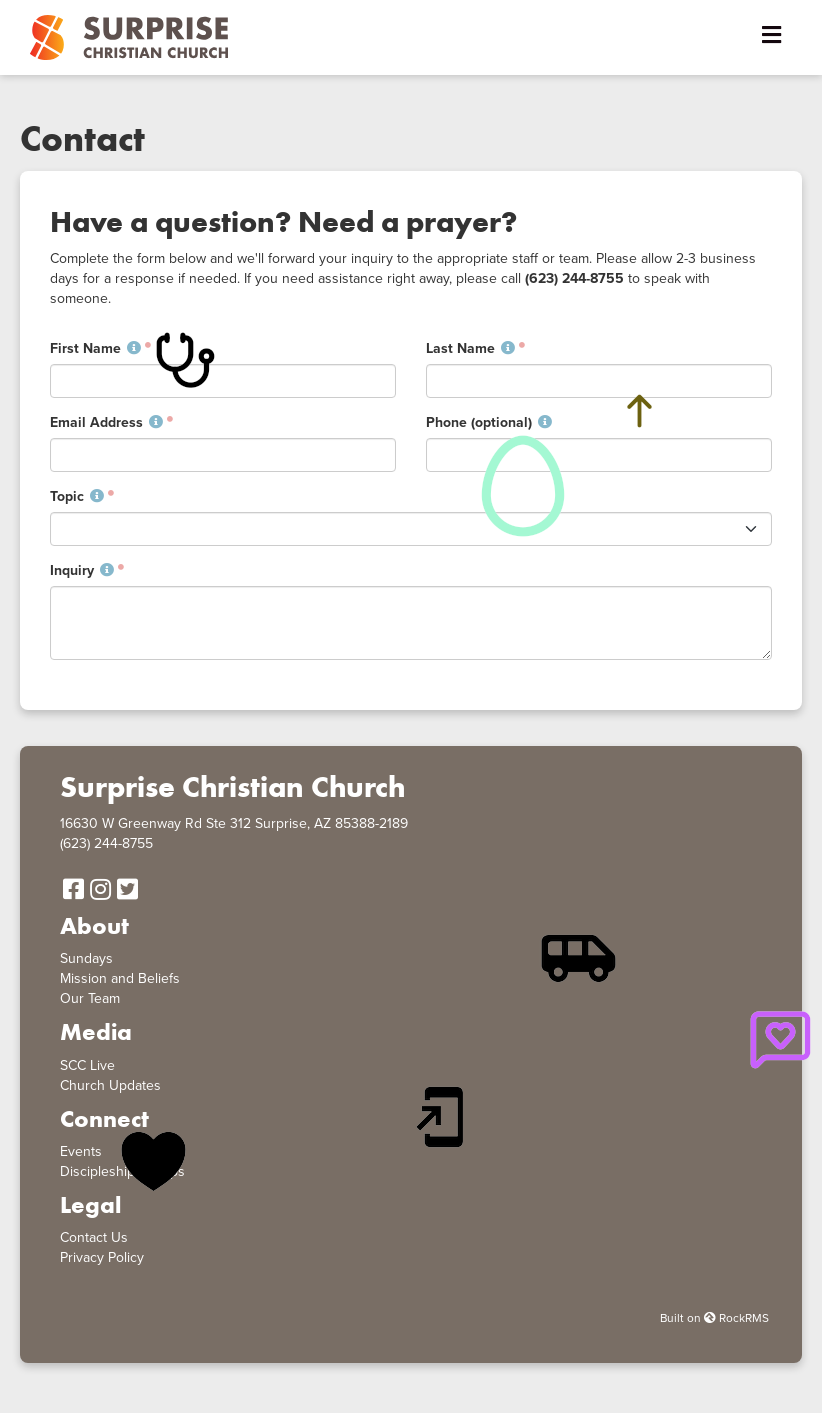  Describe the element at coordinates (441, 1117) in the screenshot. I see `add this page or app to your home screen` at that location.